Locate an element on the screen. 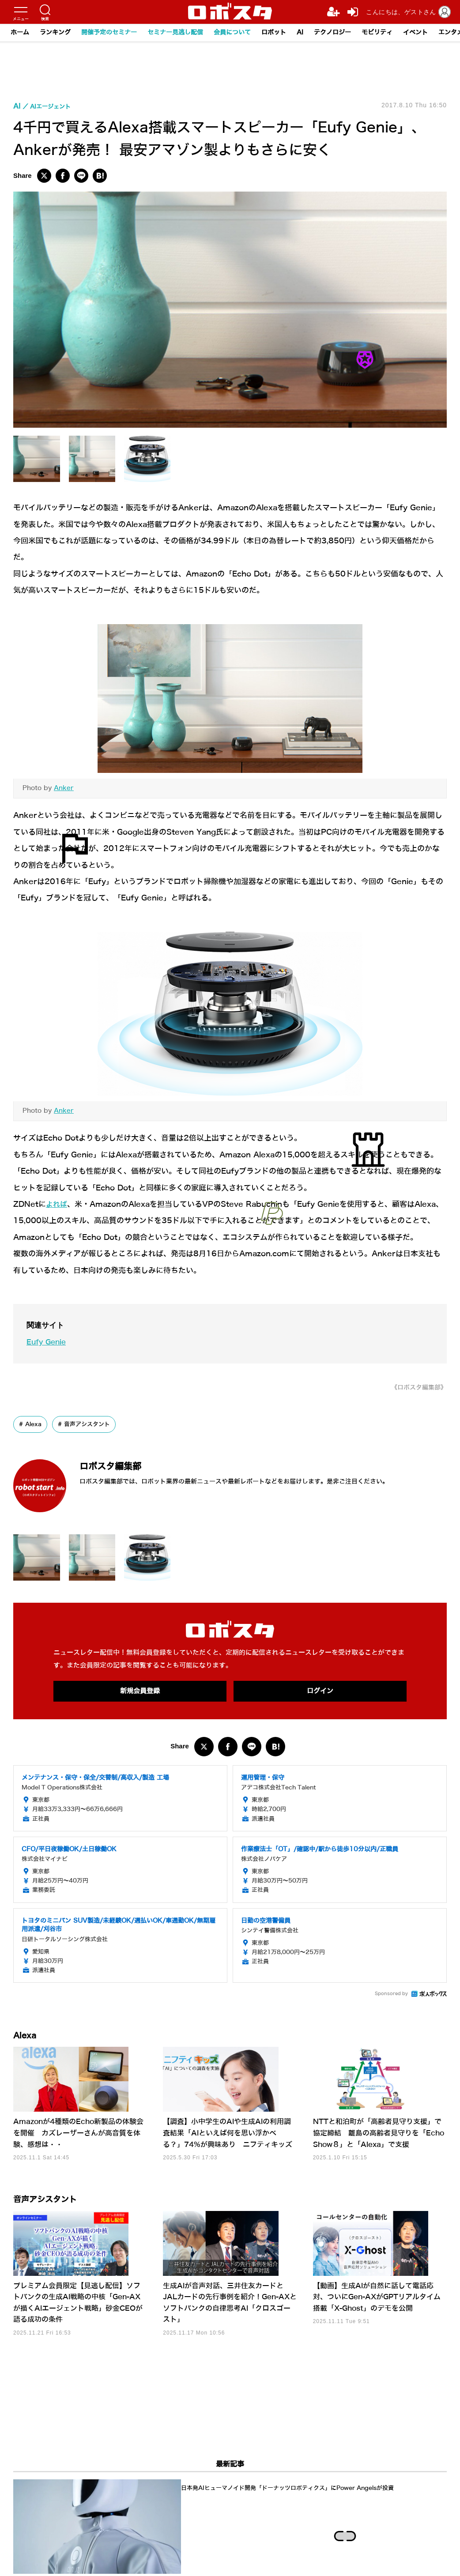 This screenshot has height=2576, width=460. pay with paypal is located at coordinates (271, 1213).